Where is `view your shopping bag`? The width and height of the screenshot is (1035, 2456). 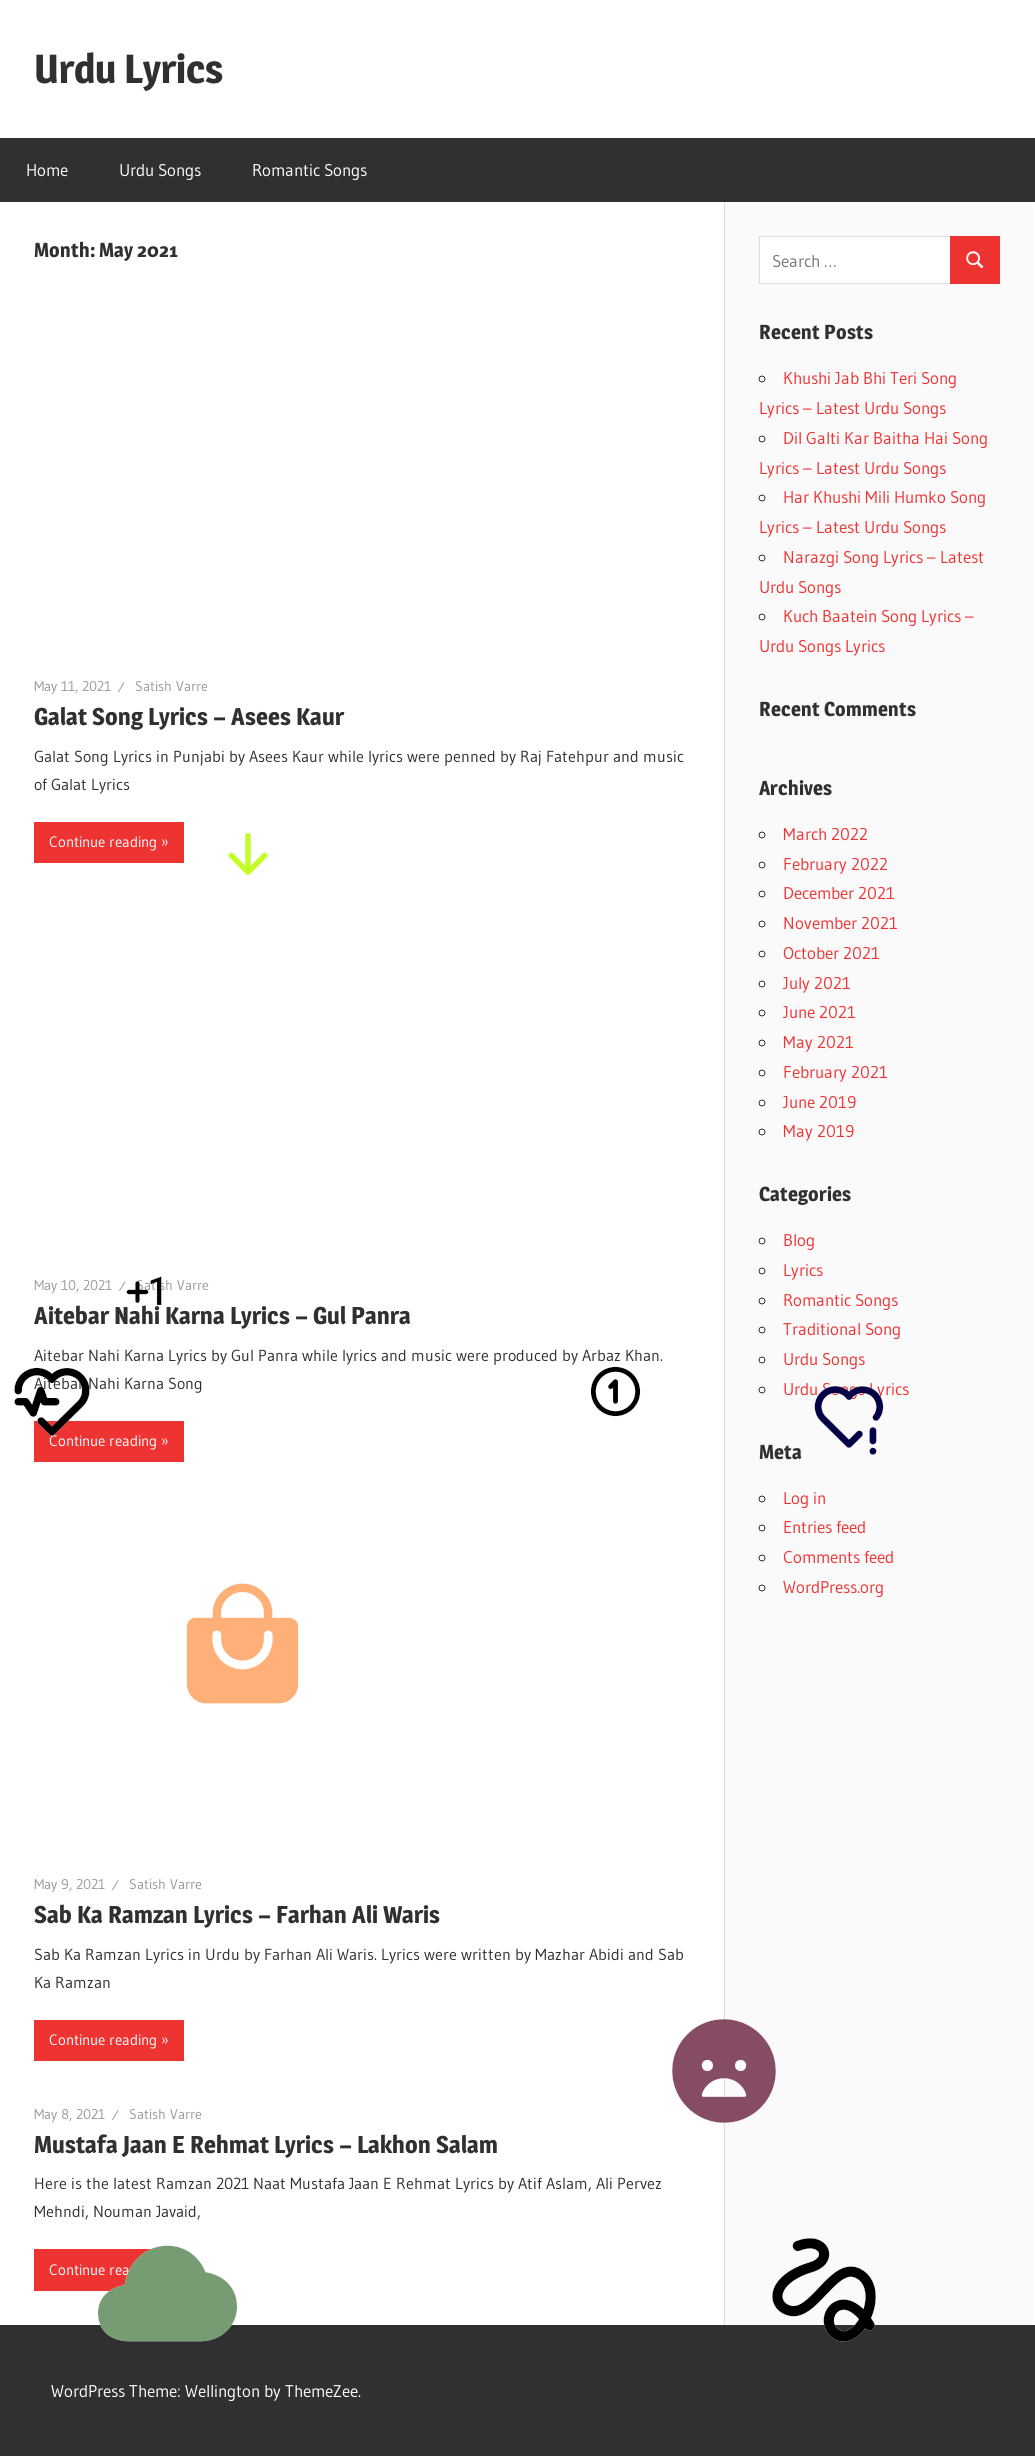
view your shopping bag is located at coordinates (242, 1643).